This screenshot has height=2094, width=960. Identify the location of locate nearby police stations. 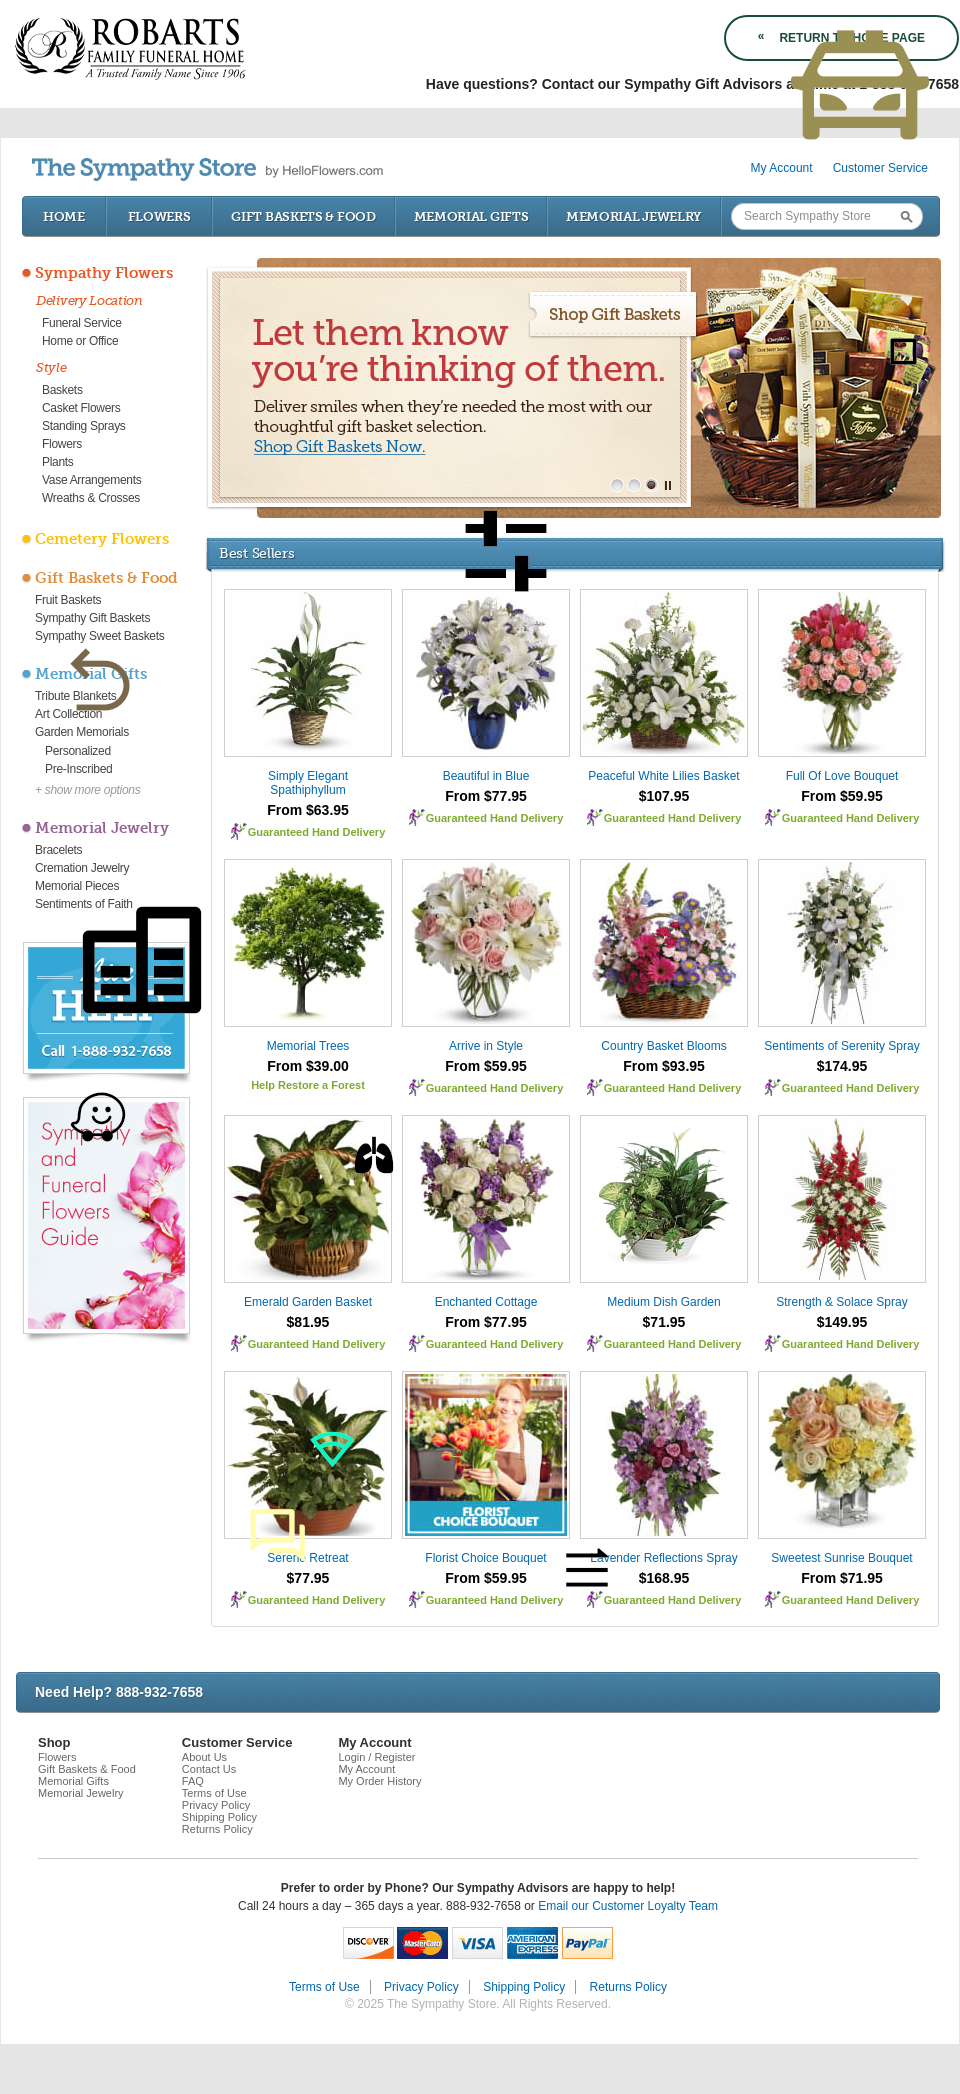
(860, 82).